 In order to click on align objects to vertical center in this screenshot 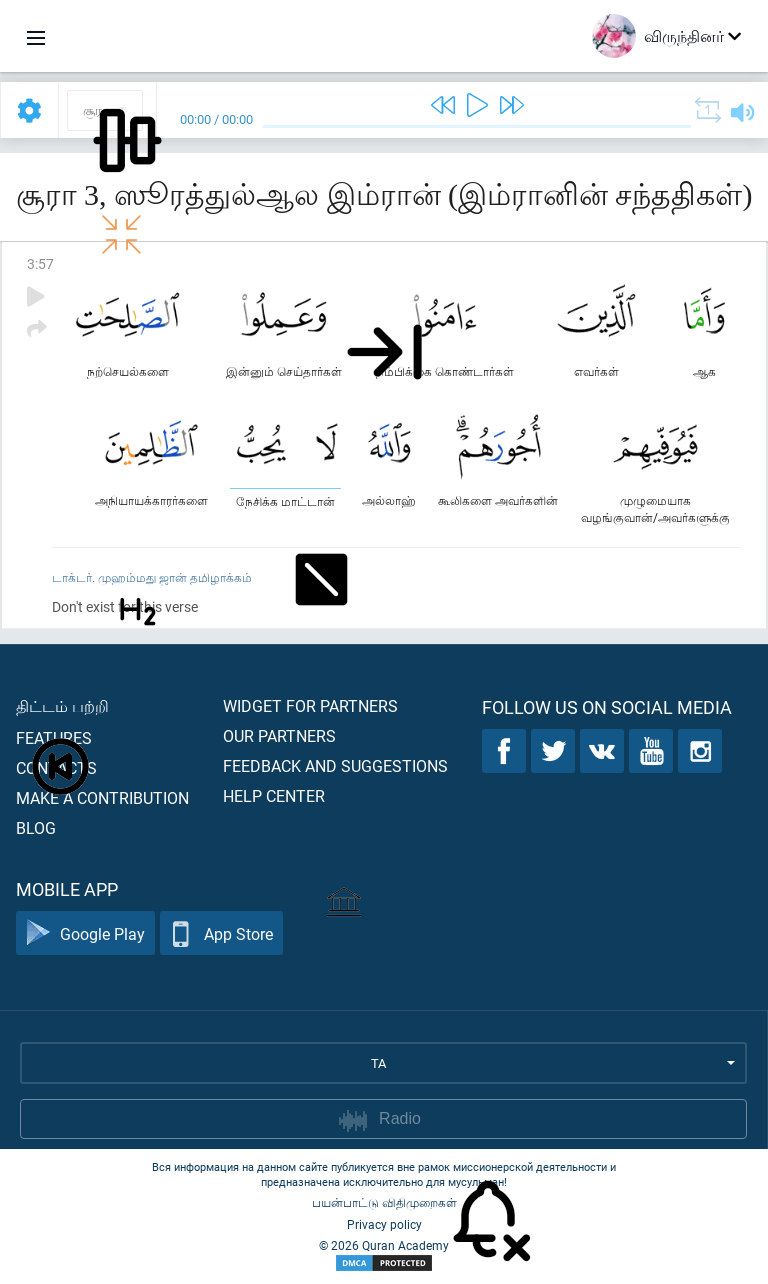, I will do `click(127, 140)`.